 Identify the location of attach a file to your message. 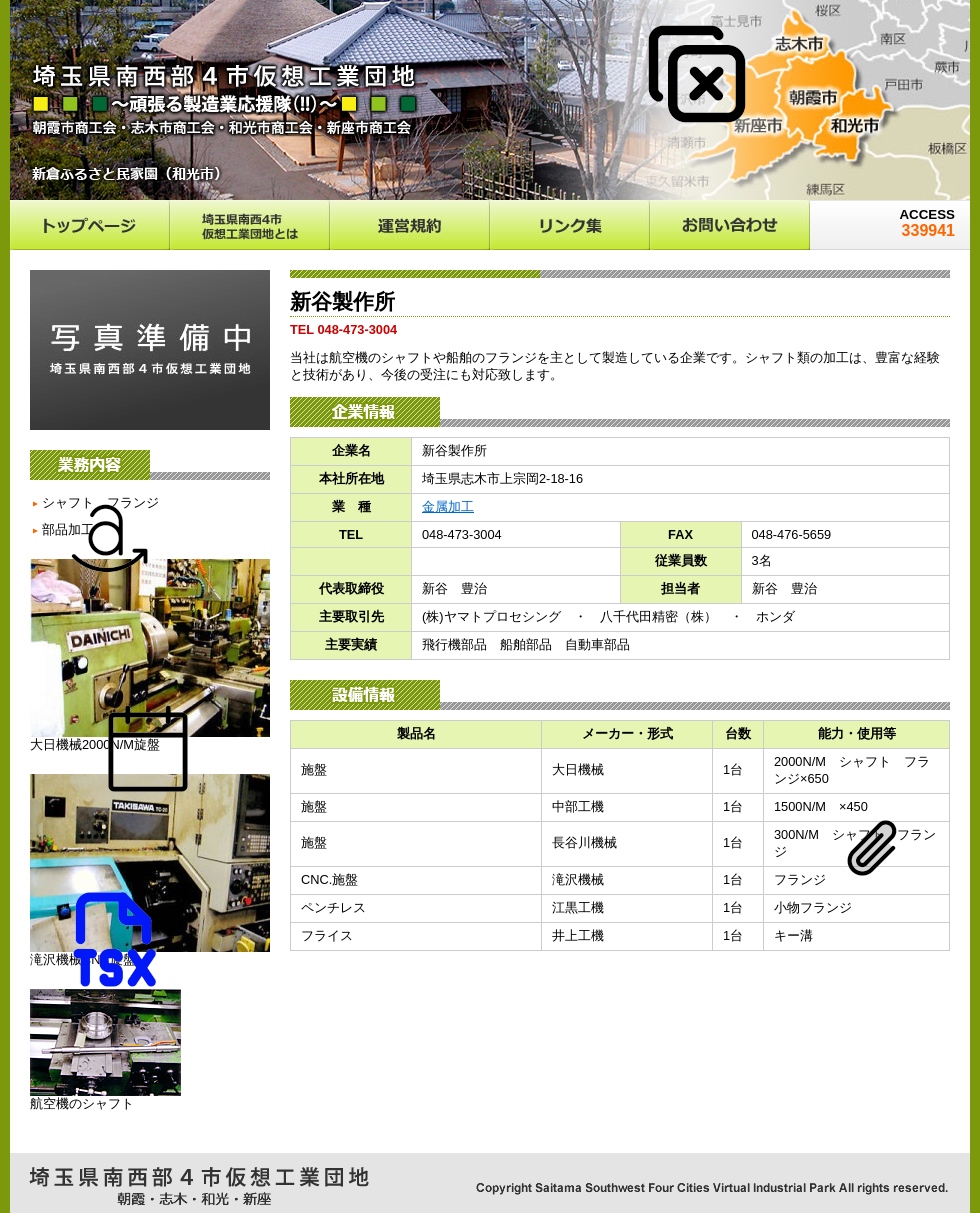
(873, 848).